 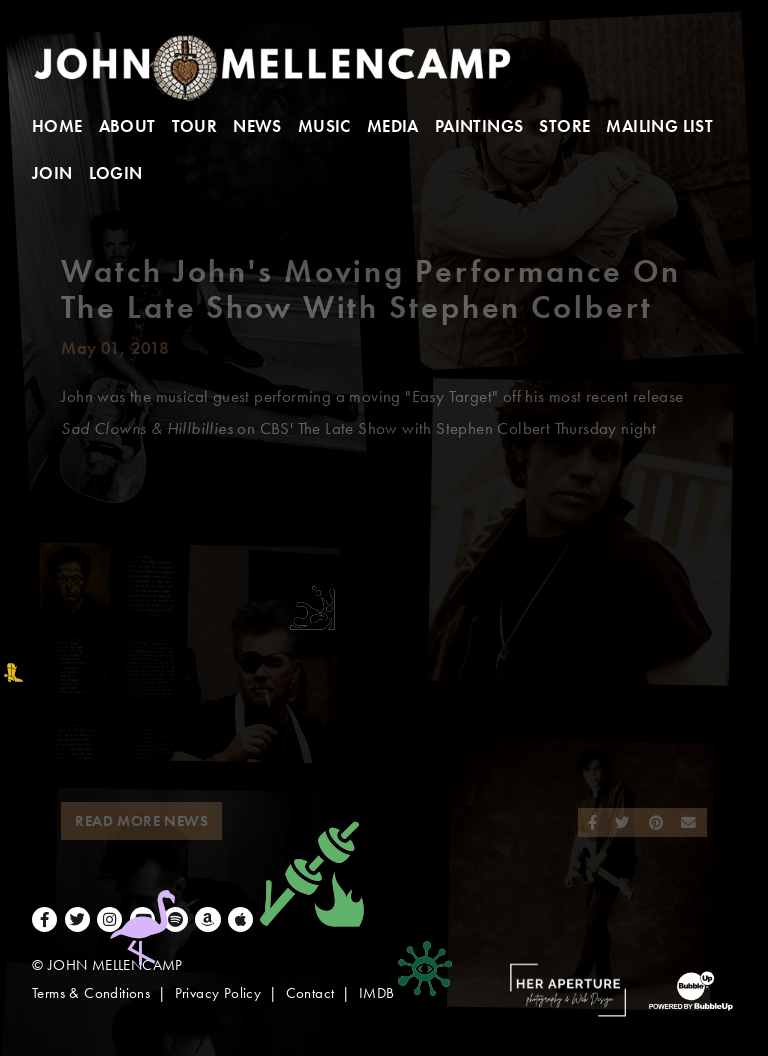 I want to click on a quirky or playful weather indicator for sunny conditions, so click(x=425, y=968).